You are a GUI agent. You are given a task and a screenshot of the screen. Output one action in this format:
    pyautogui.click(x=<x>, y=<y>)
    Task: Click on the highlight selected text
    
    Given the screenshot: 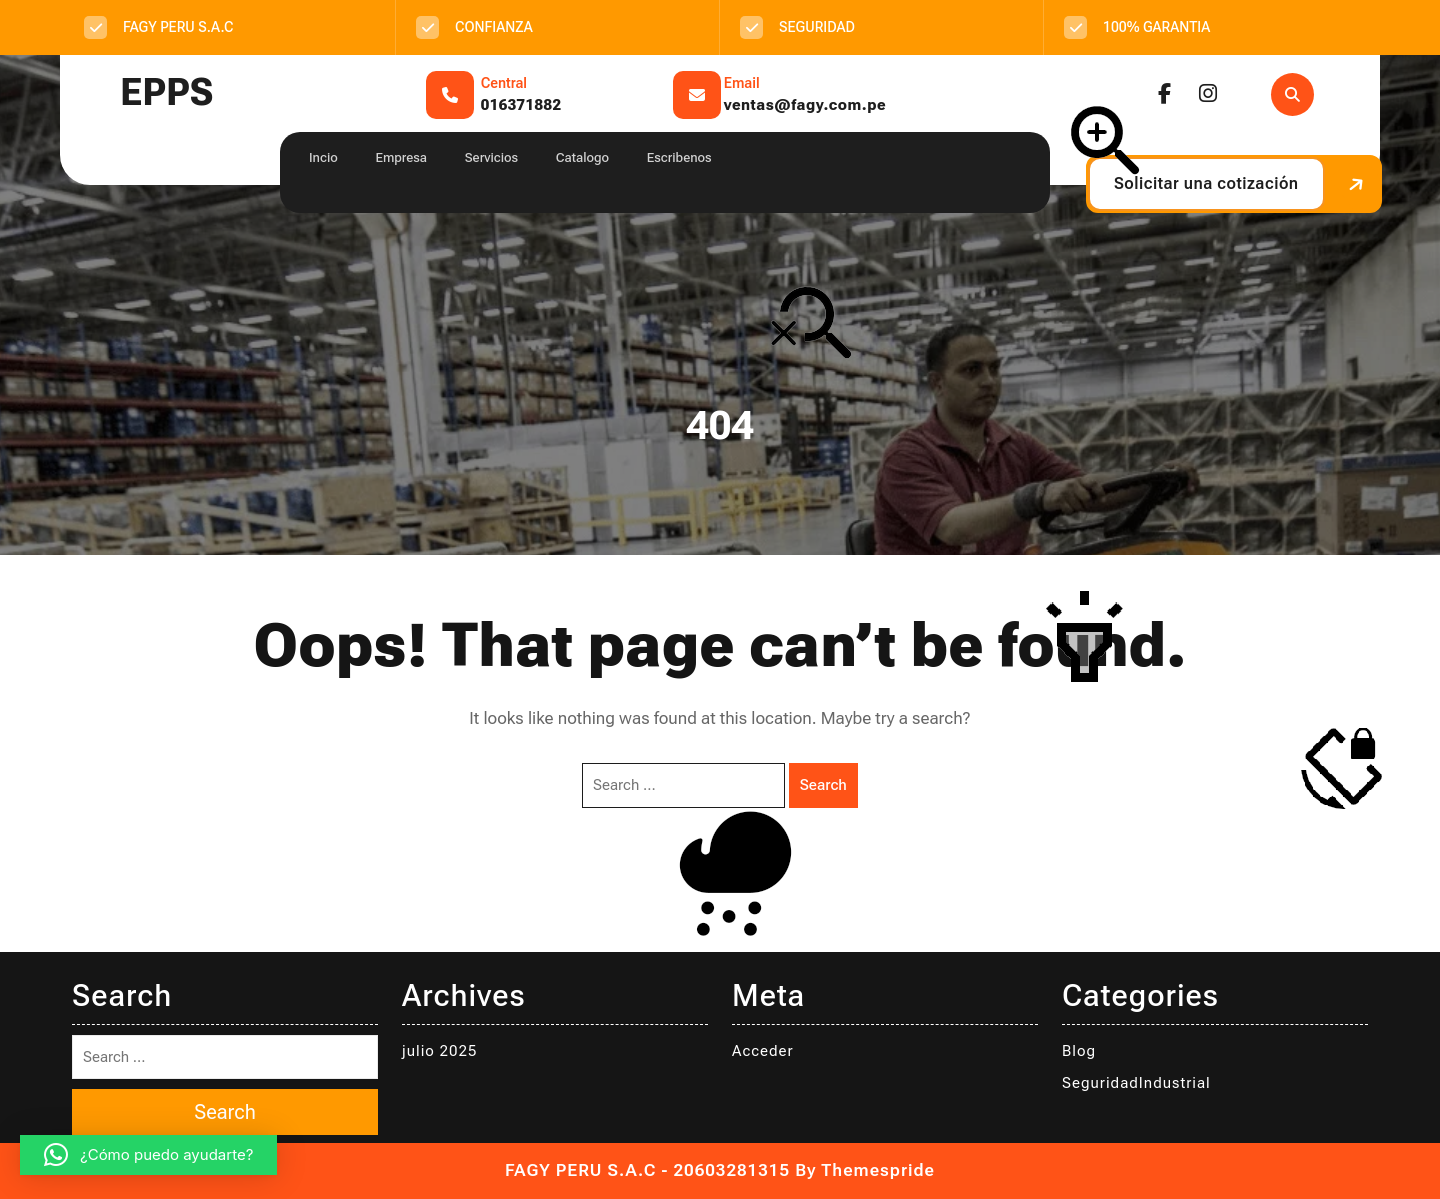 What is the action you would take?
    pyautogui.click(x=1084, y=636)
    